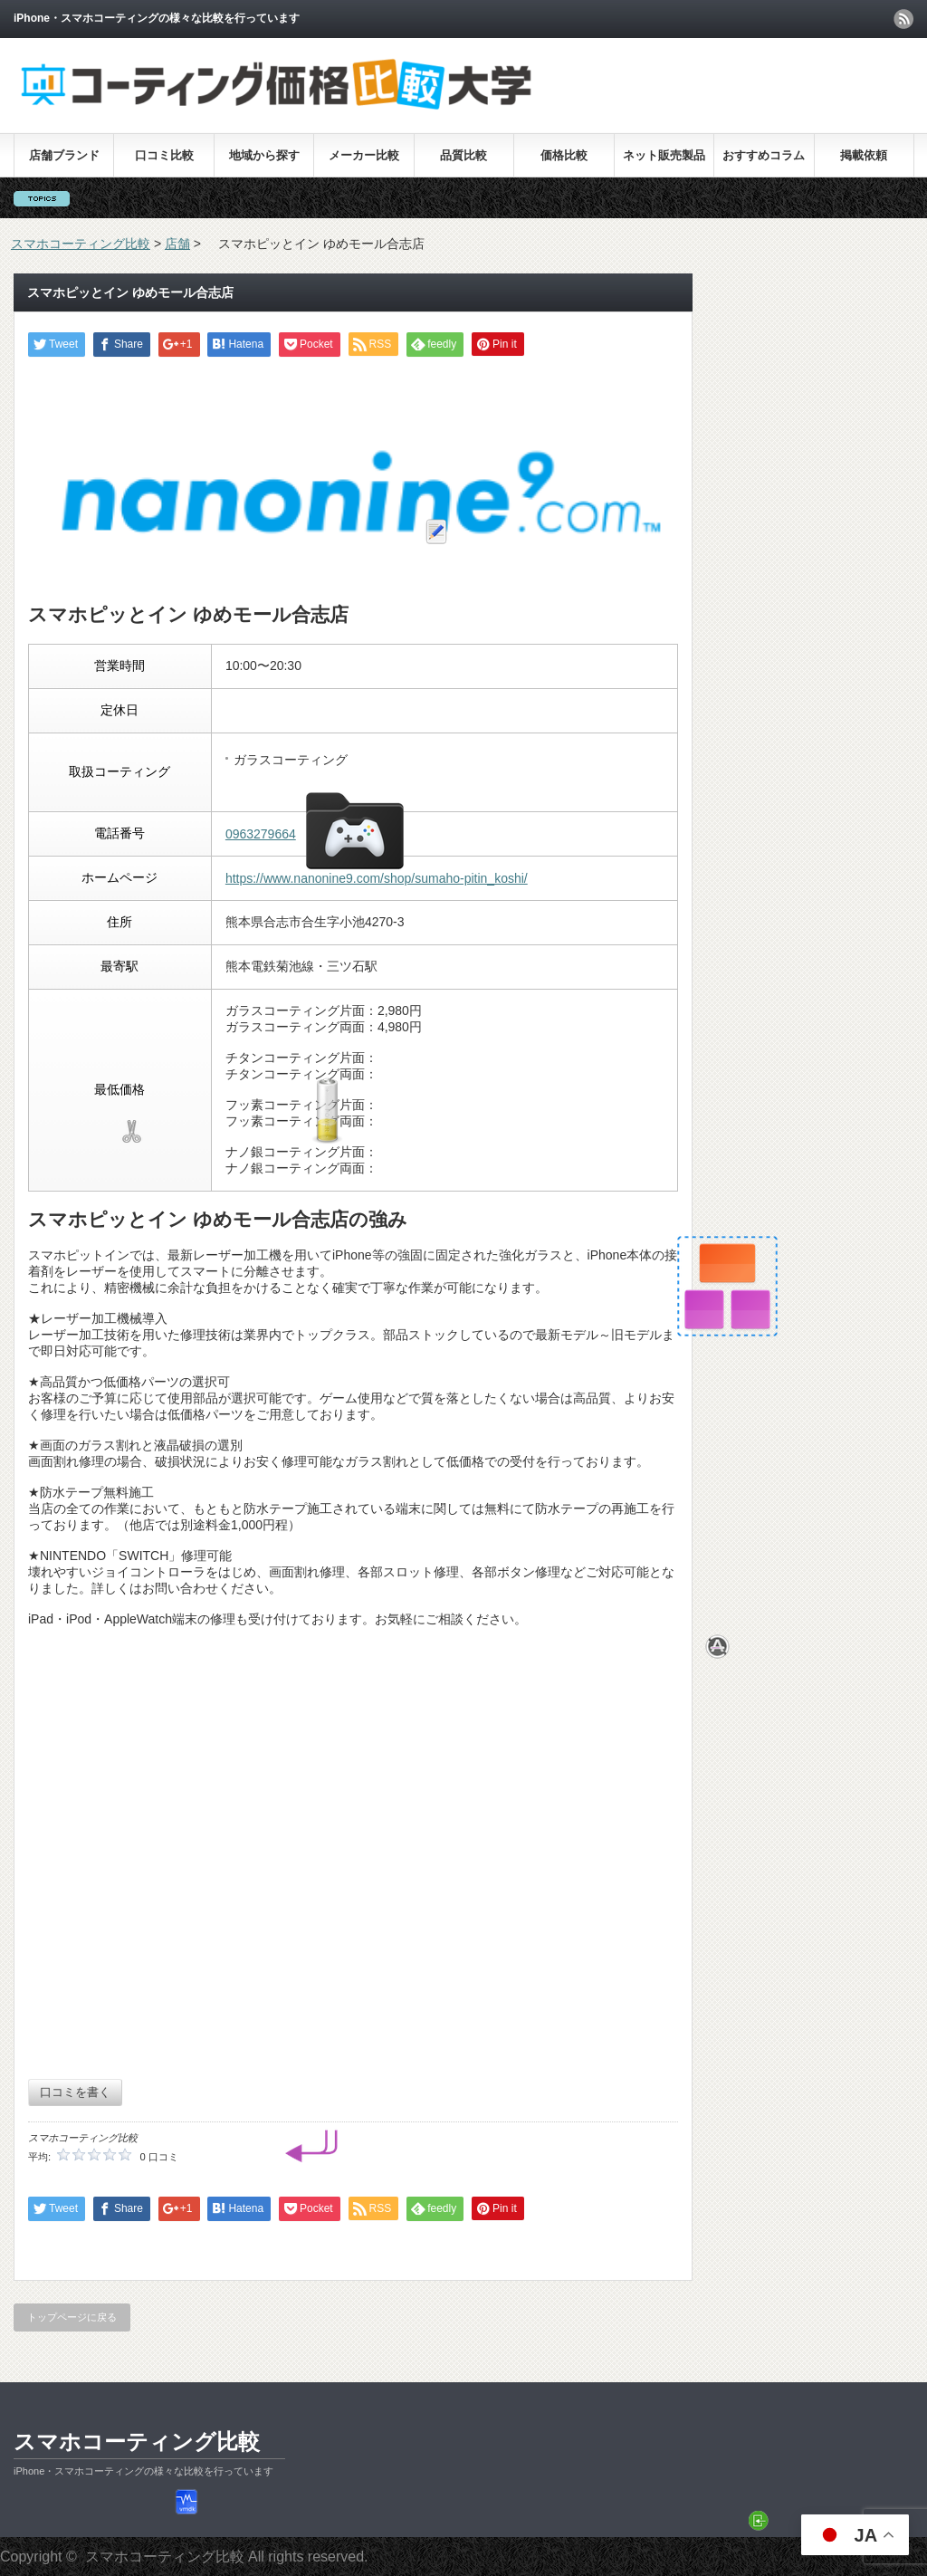  What do you see at coordinates (354, 833) in the screenshot?
I see `open microsoft games folder` at bounding box center [354, 833].